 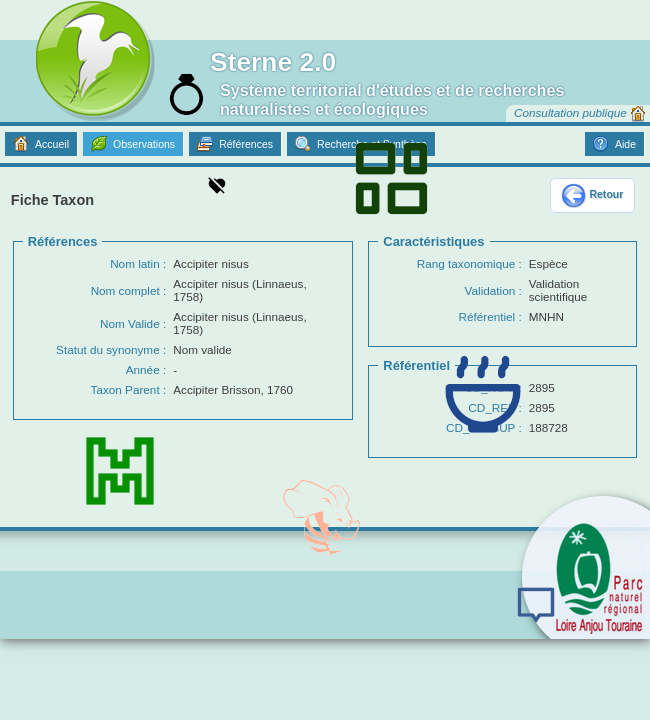 I want to click on open chat or messaging, so click(x=536, y=604).